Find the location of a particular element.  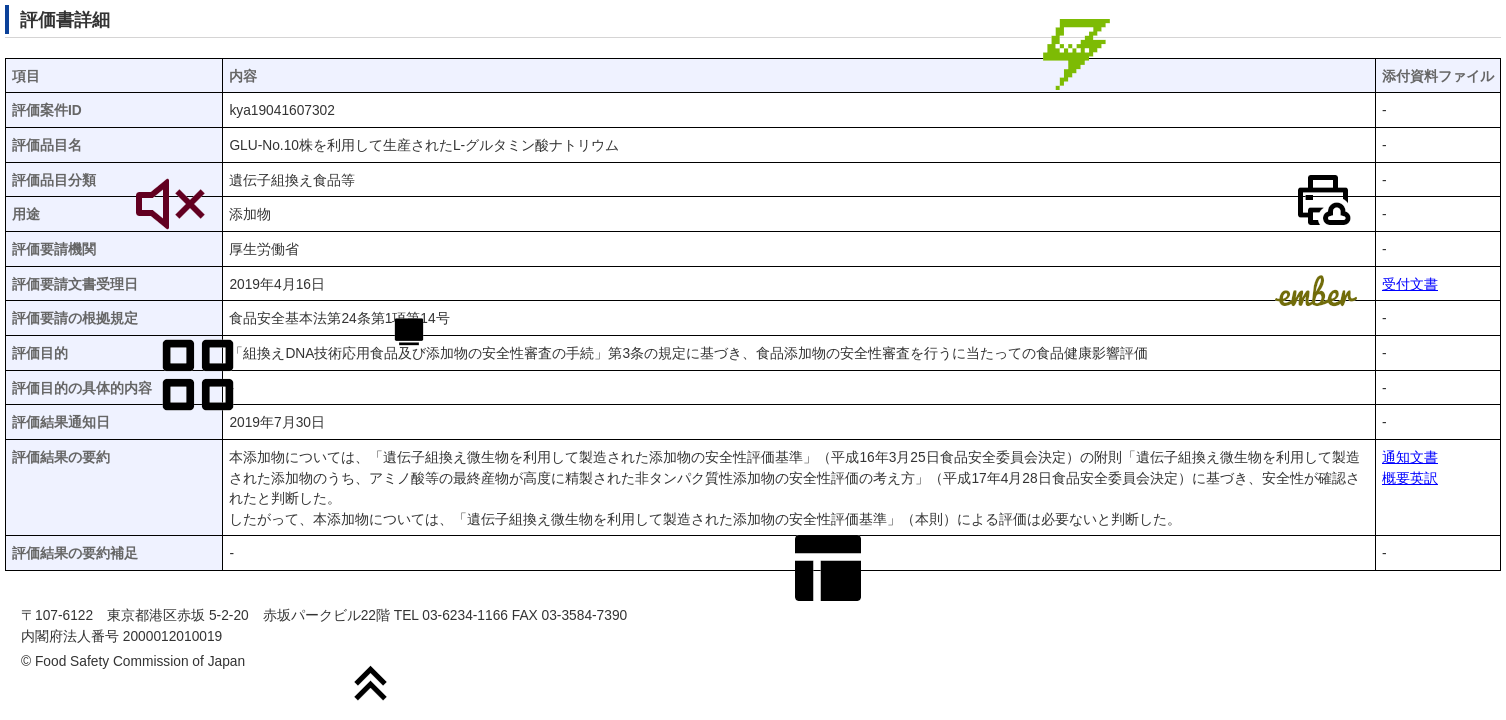

ember.js framework logo is located at coordinates (1316, 298).